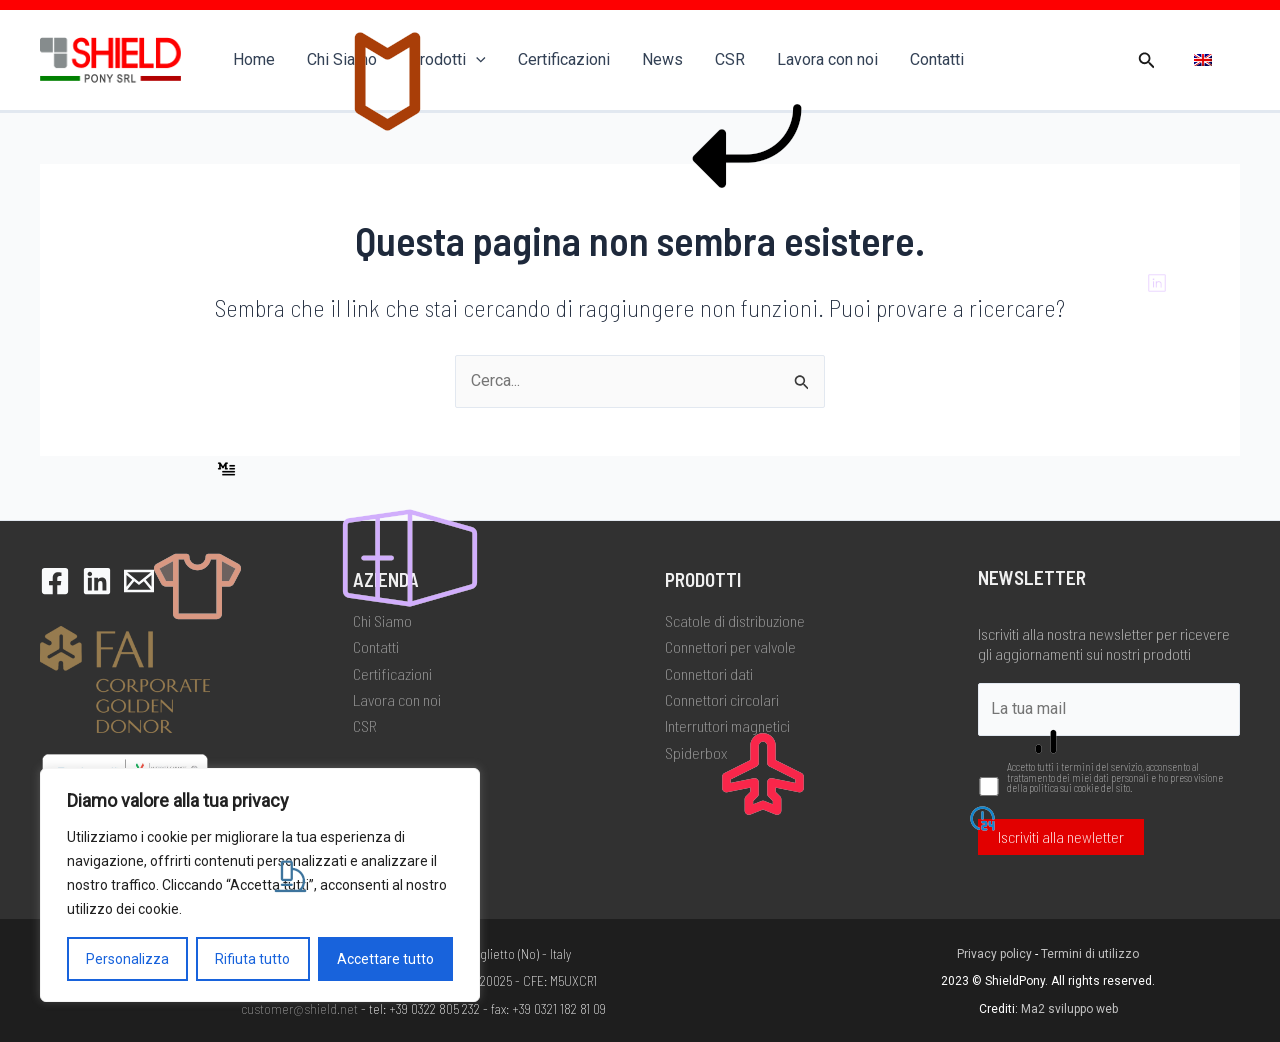 This screenshot has width=1280, height=1042. Describe the element at coordinates (290, 877) in the screenshot. I see `access research or lab tools` at that location.